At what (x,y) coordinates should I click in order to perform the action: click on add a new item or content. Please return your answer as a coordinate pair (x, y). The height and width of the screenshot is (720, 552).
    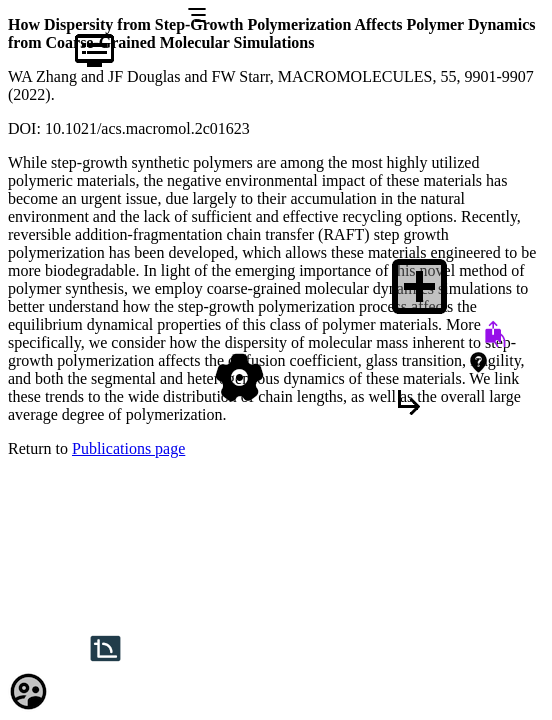
    Looking at the image, I should click on (419, 286).